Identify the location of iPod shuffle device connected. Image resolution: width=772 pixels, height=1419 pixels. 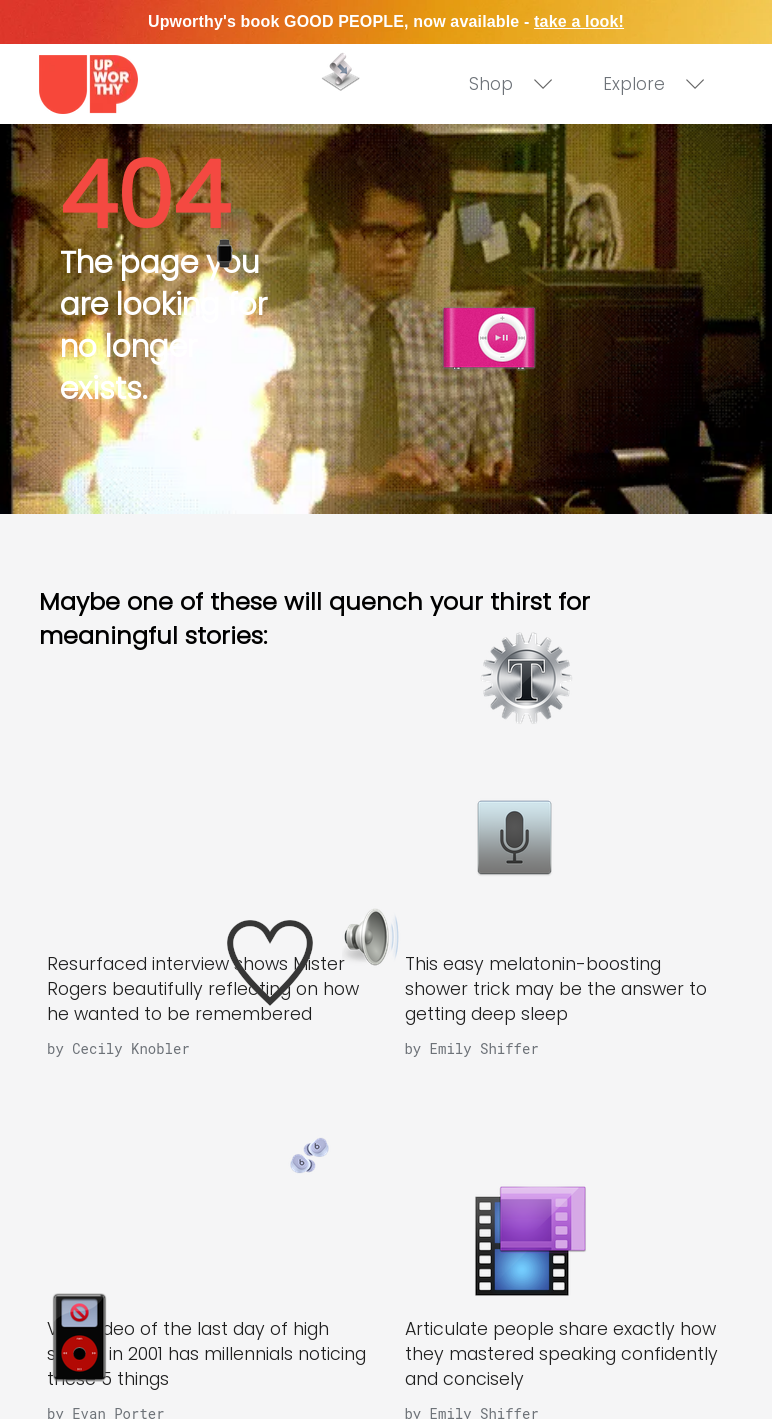
(489, 321).